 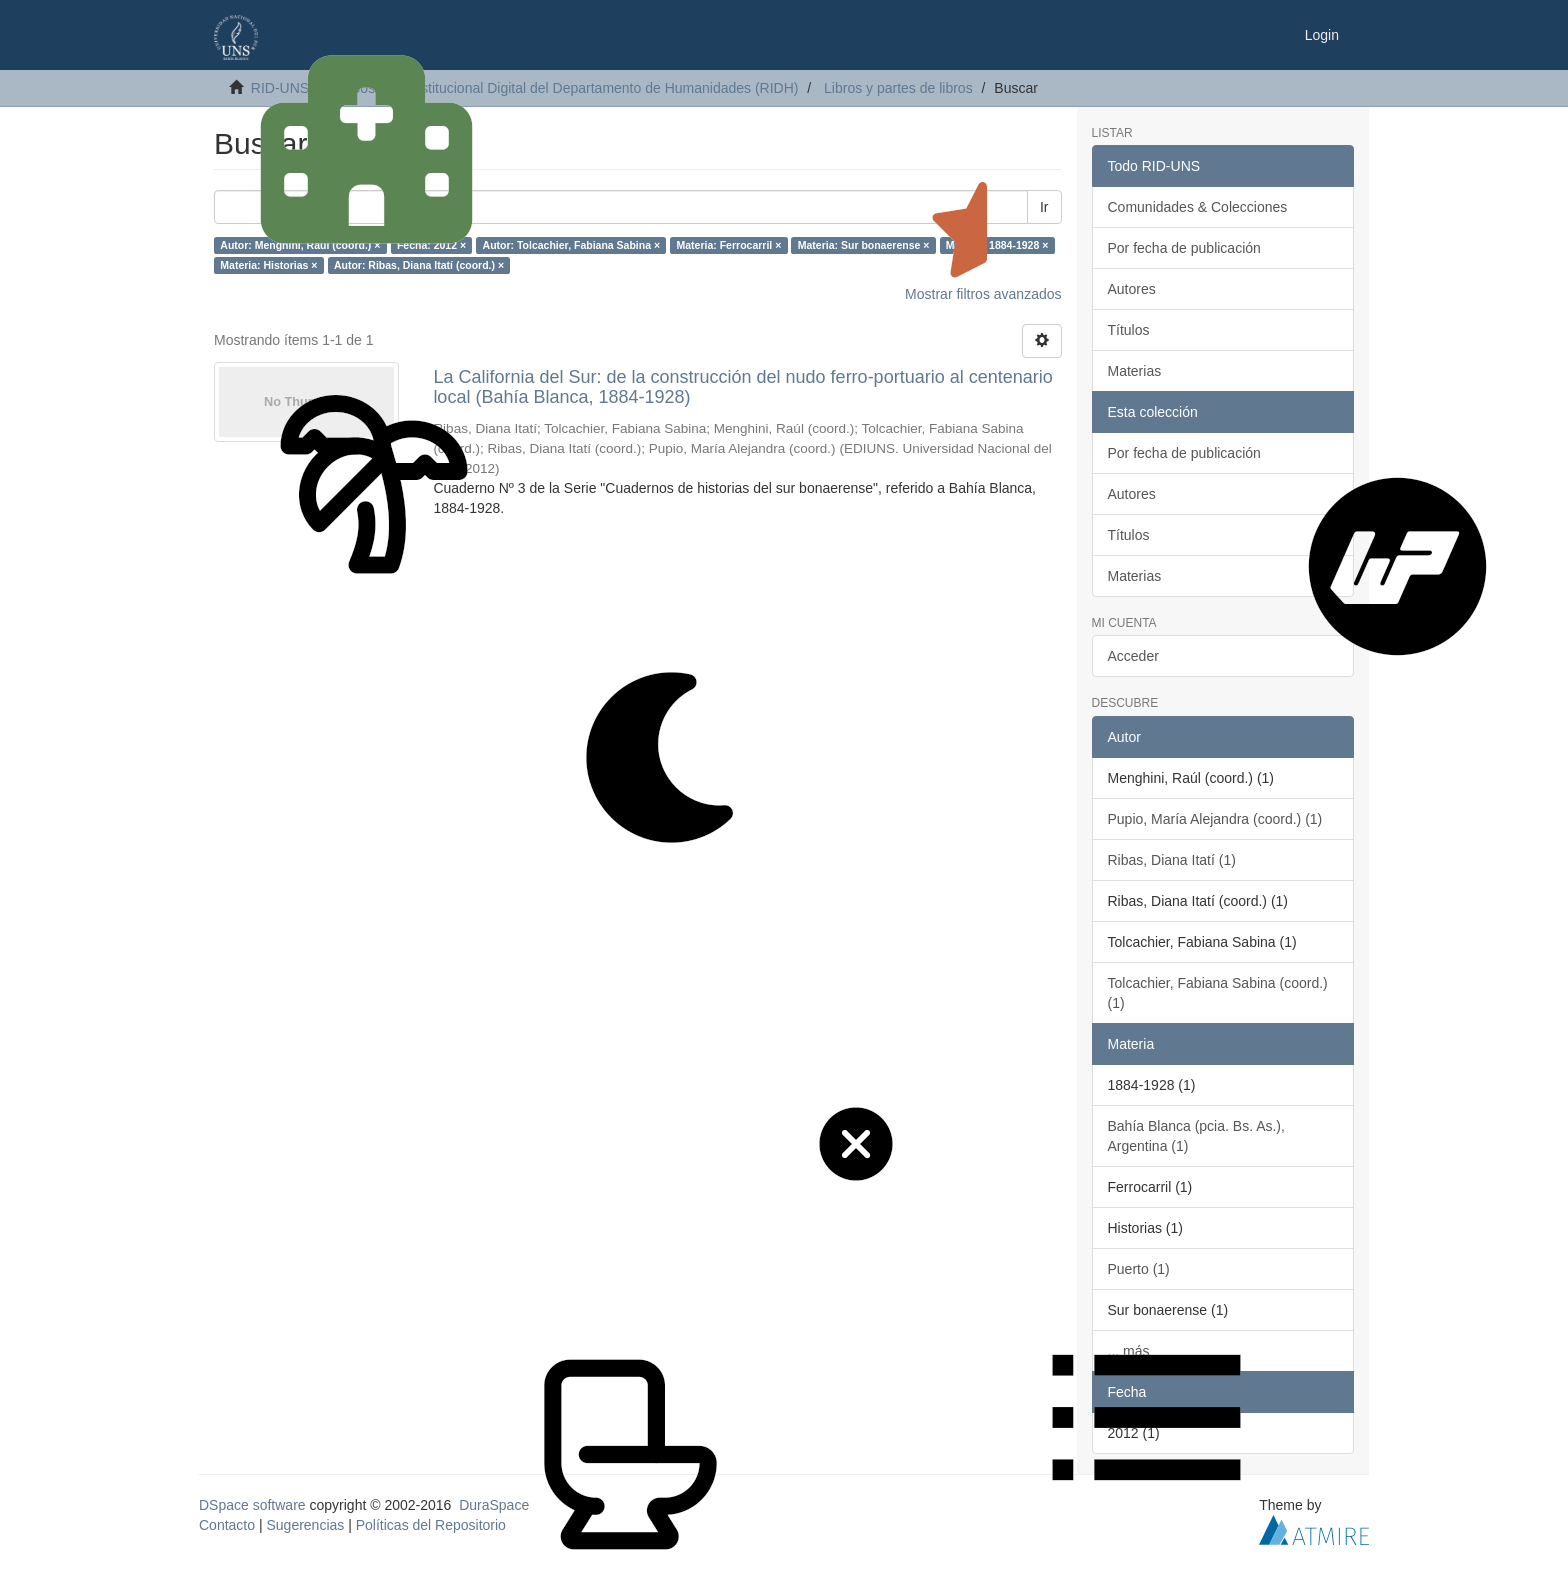 I want to click on view items in list format, so click(x=1146, y=1417).